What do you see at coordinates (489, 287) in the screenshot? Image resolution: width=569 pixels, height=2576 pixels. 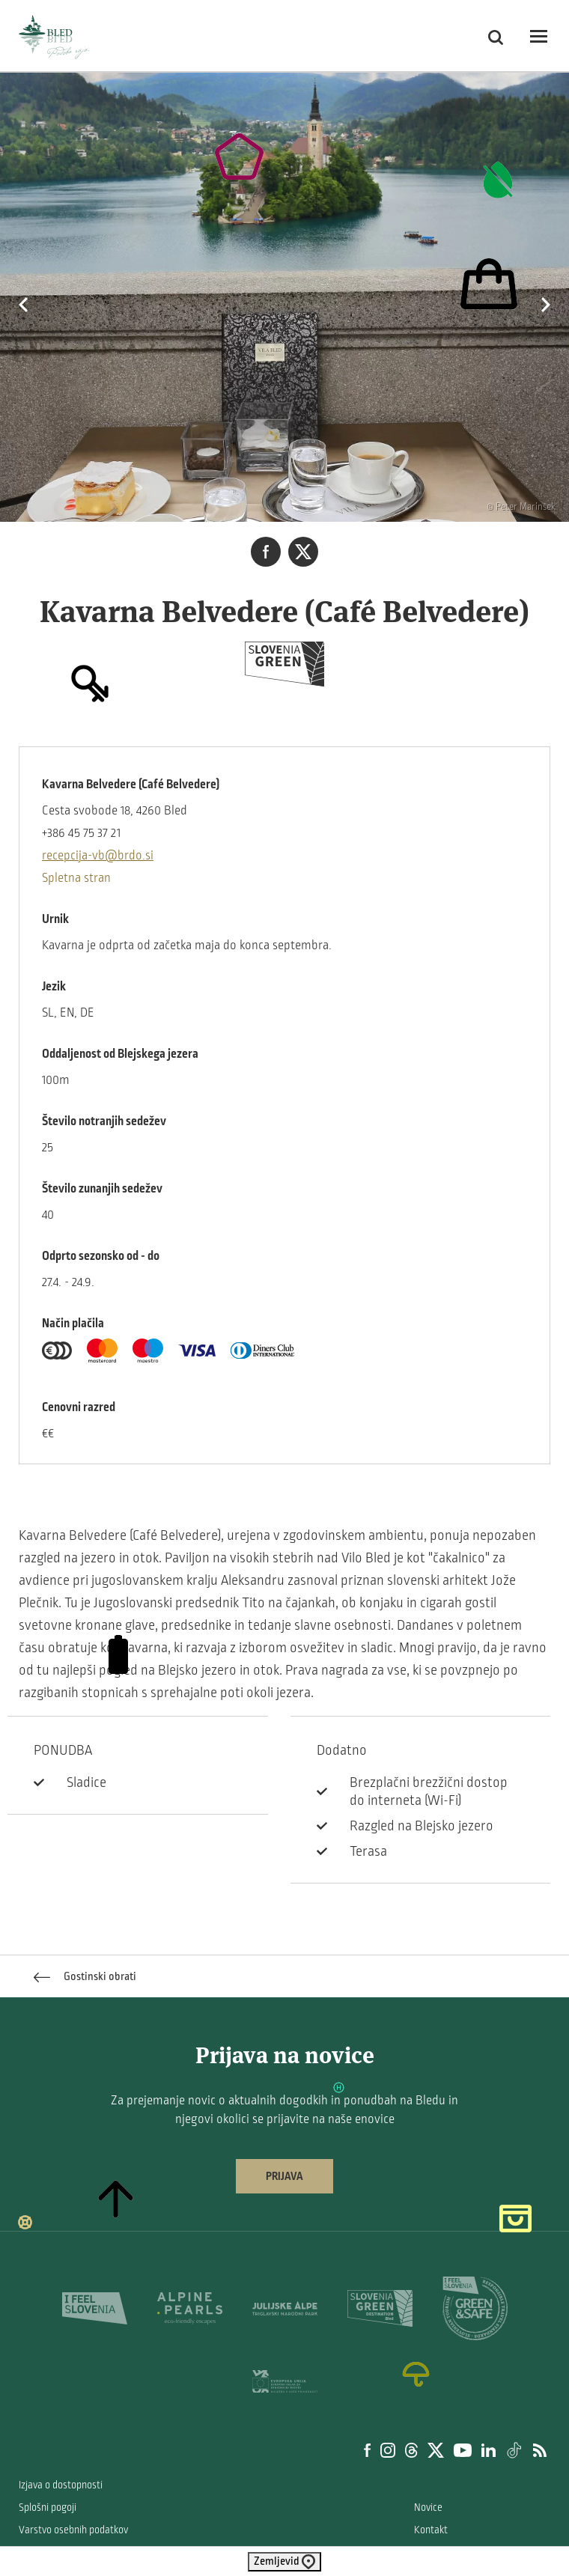 I see `view your shopping bag` at bounding box center [489, 287].